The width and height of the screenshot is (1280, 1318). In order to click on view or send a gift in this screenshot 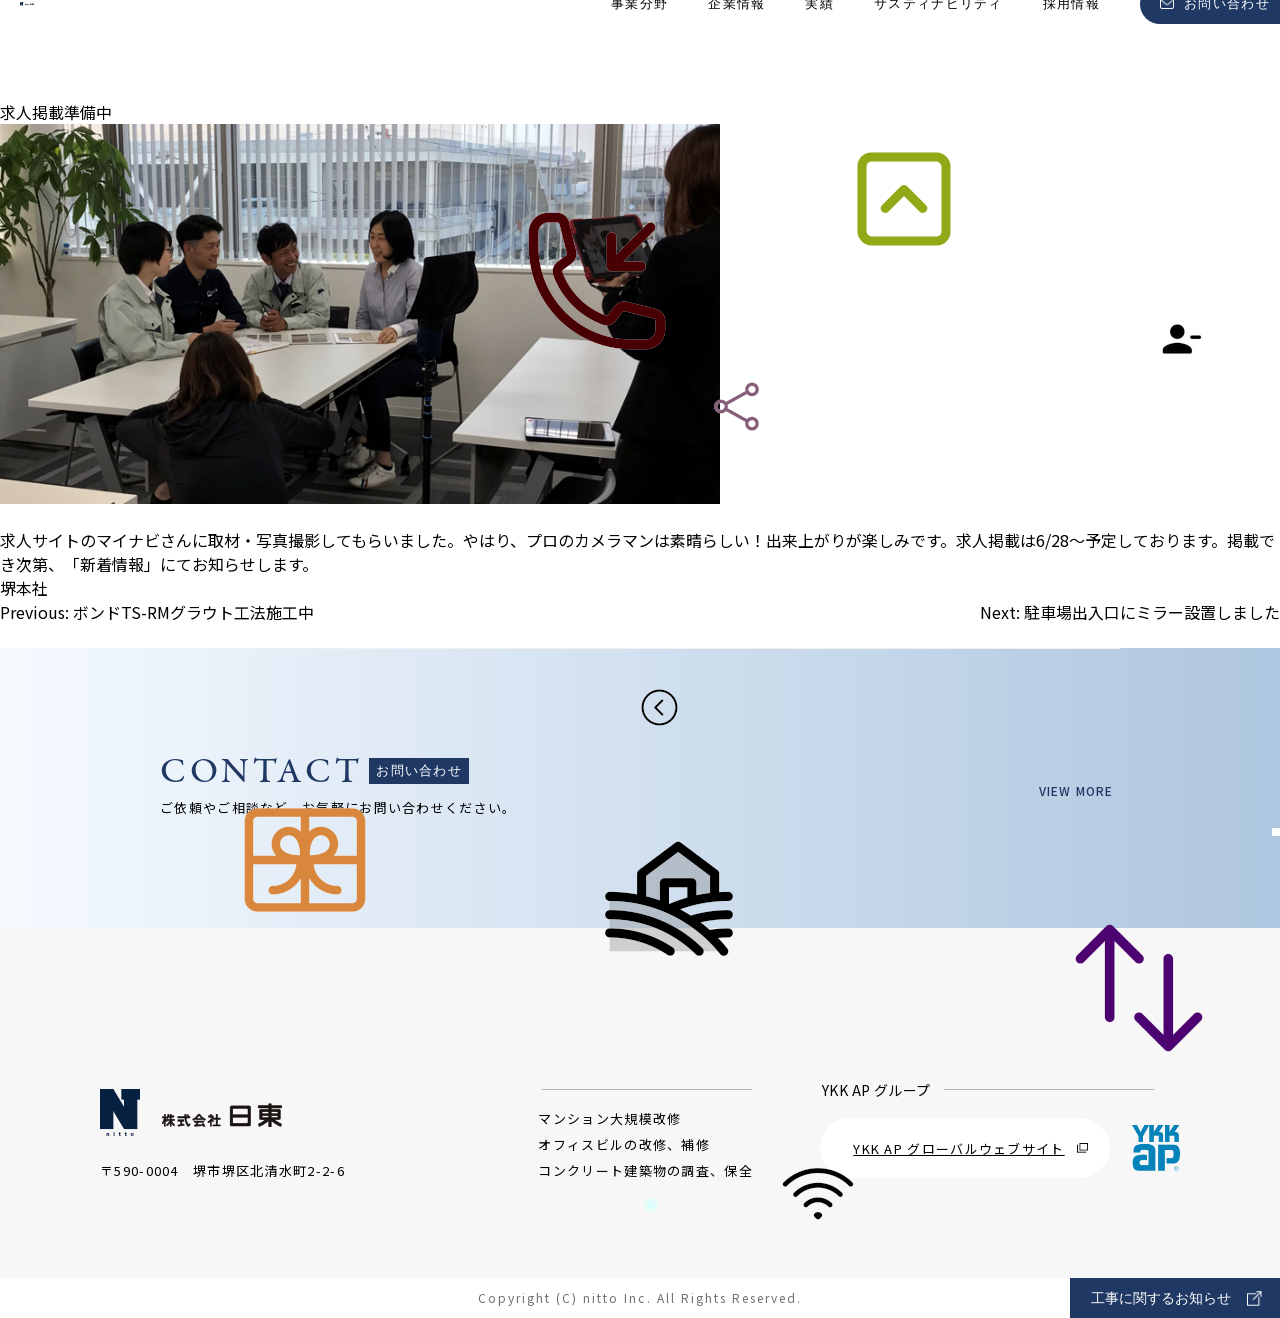, I will do `click(305, 860)`.